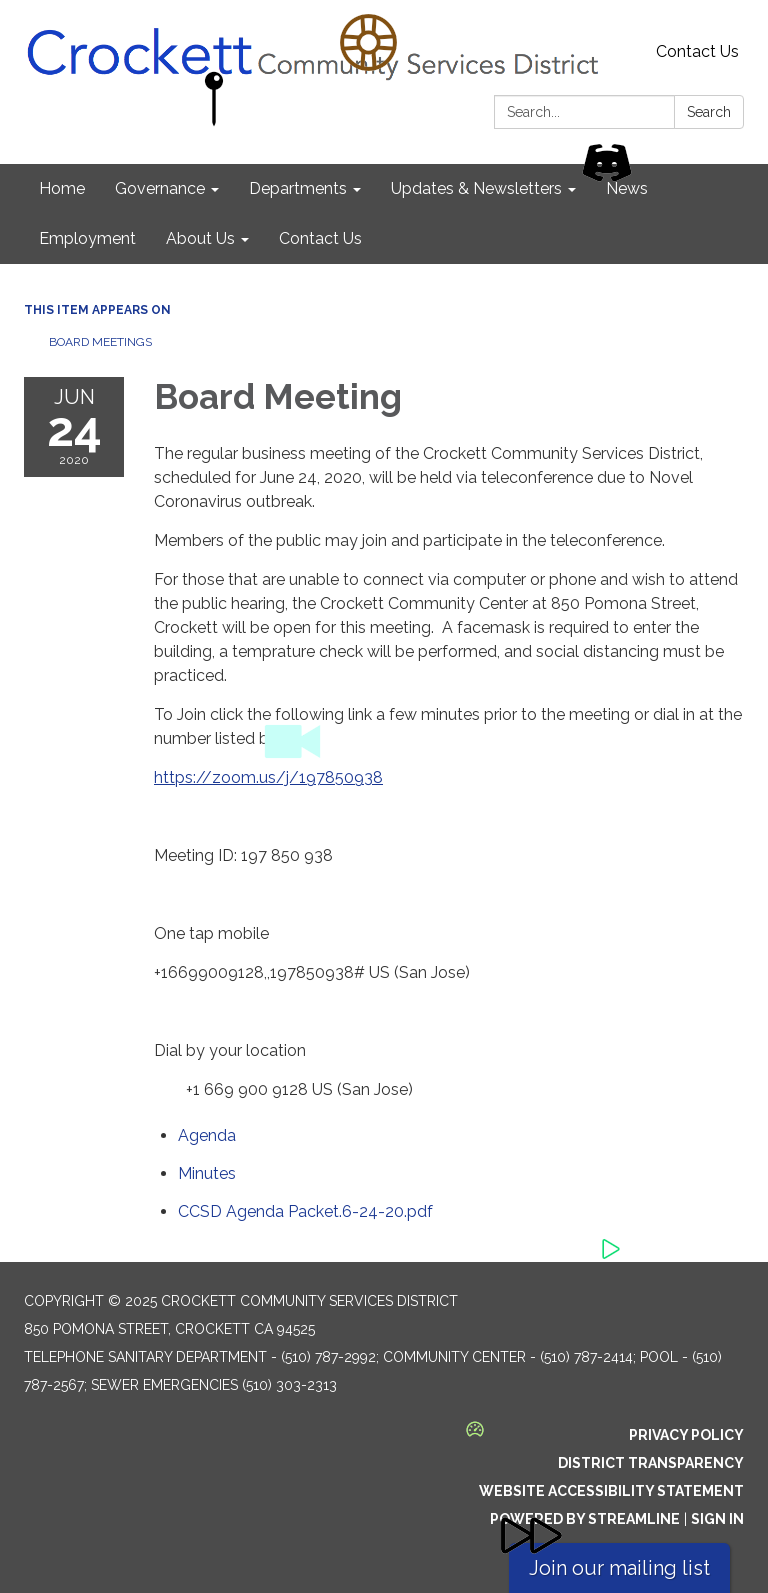 Image resolution: width=768 pixels, height=1593 pixels. What do you see at coordinates (531, 1535) in the screenshot?
I see `skip to the next track` at bounding box center [531, 1535].